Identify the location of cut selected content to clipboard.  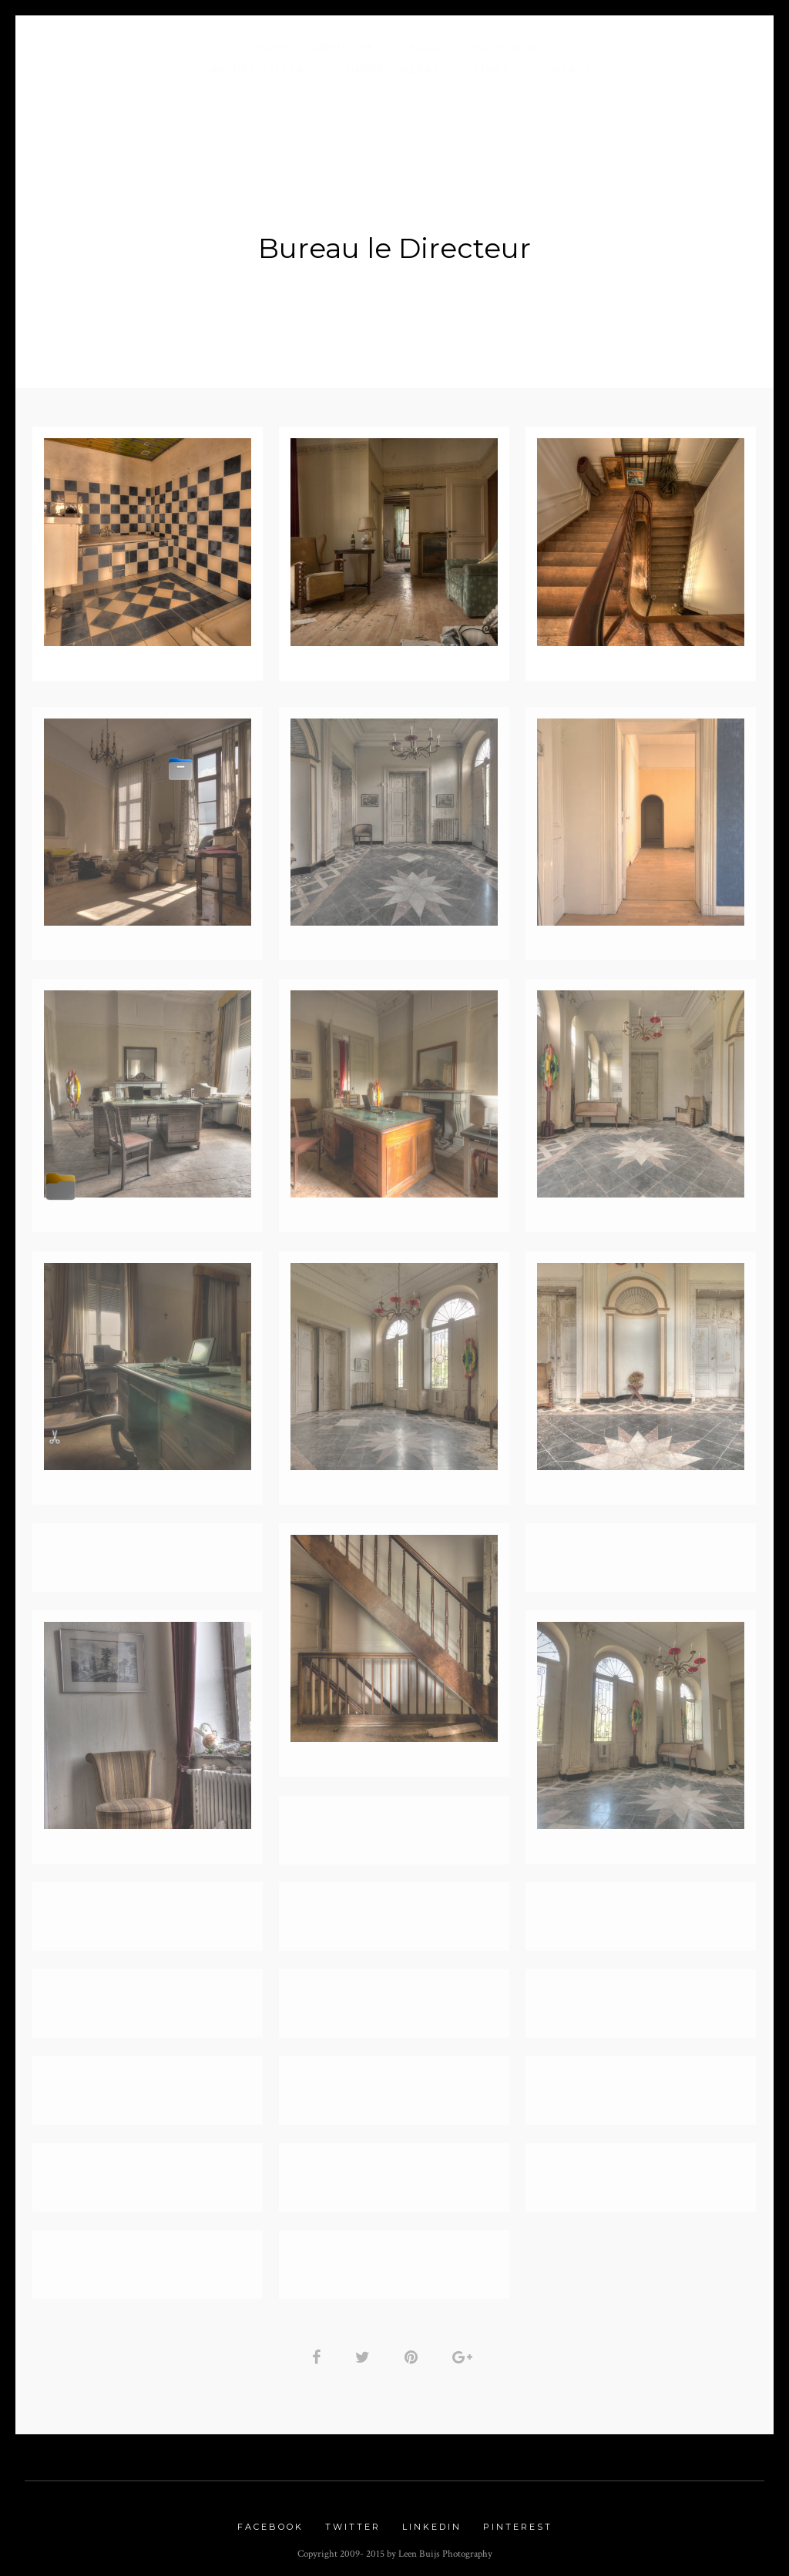
(55, 1437).